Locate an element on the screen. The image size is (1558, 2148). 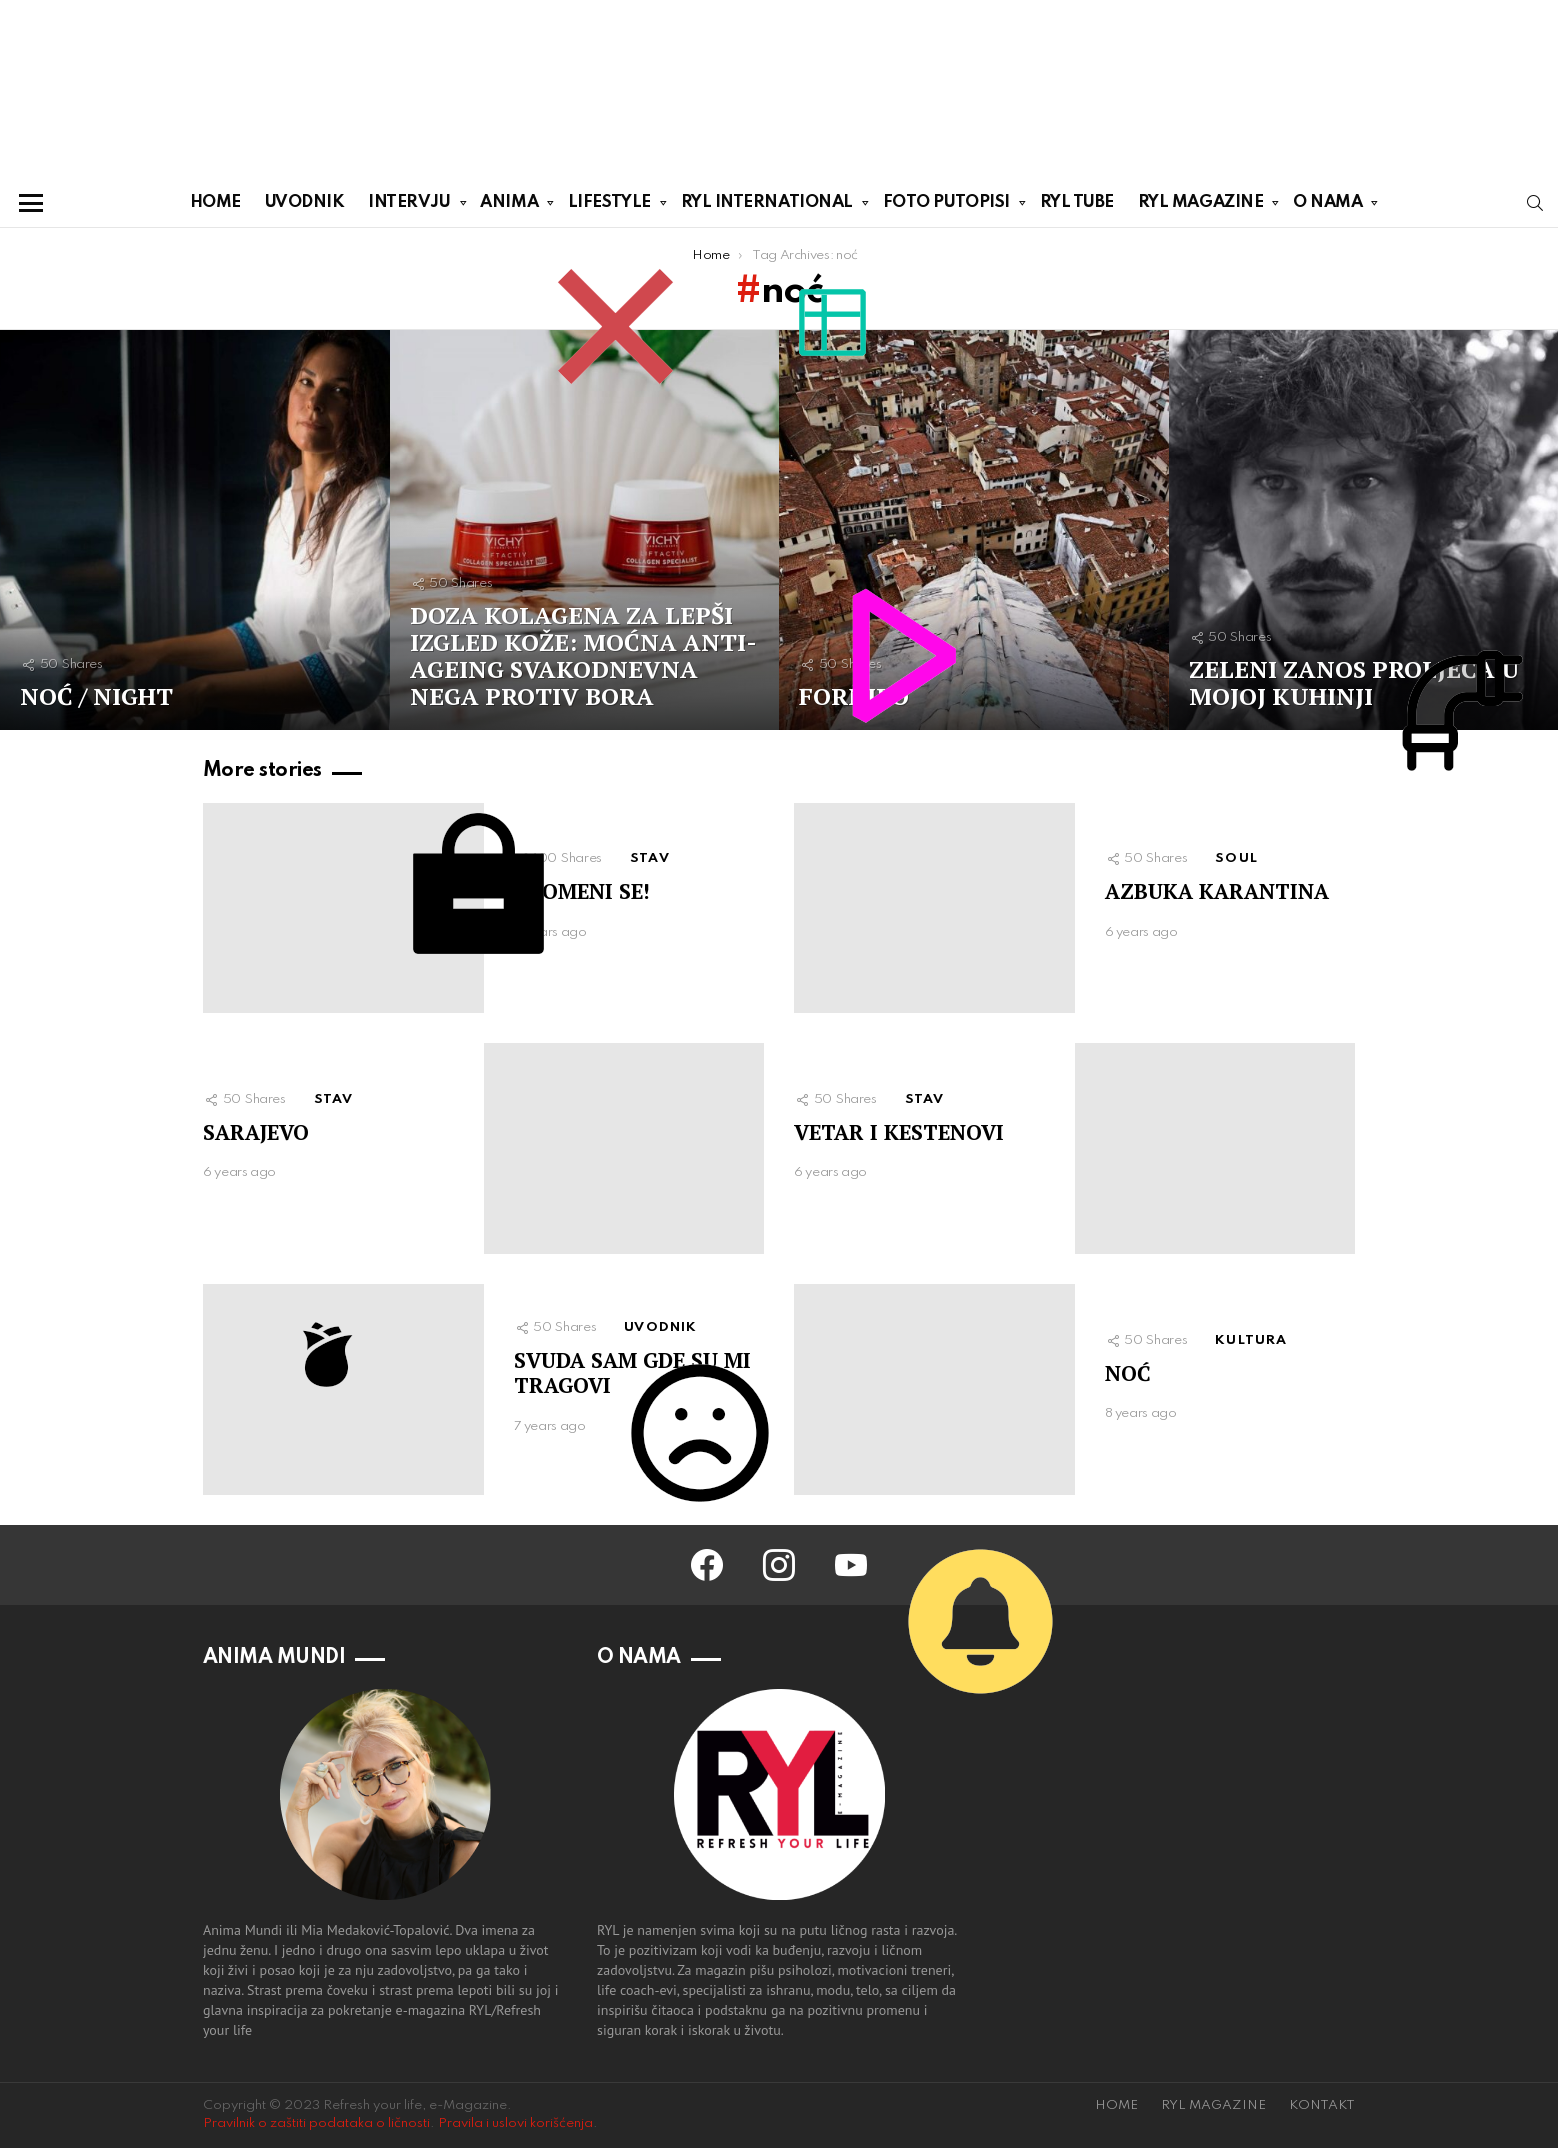
view github project board is located at coordinates (832, 322).